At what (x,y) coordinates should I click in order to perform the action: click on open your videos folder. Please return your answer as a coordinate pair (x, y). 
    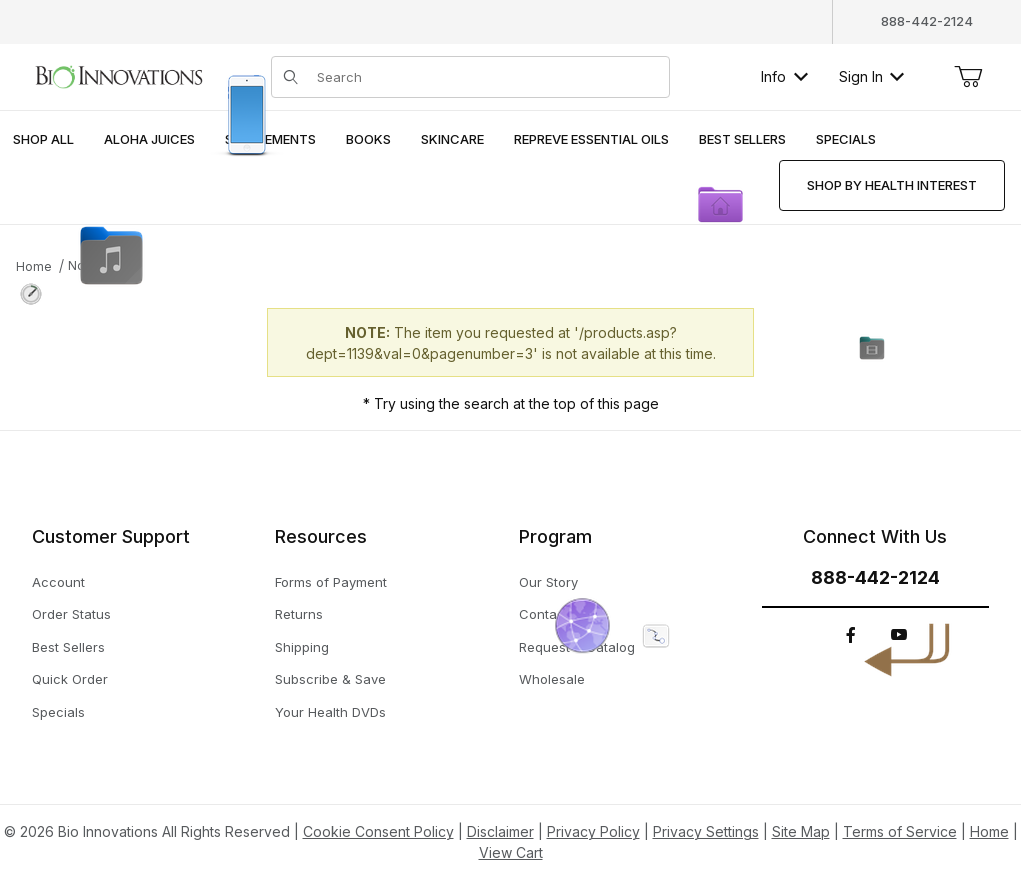
    Looking at the image, I should click on (872, 348).